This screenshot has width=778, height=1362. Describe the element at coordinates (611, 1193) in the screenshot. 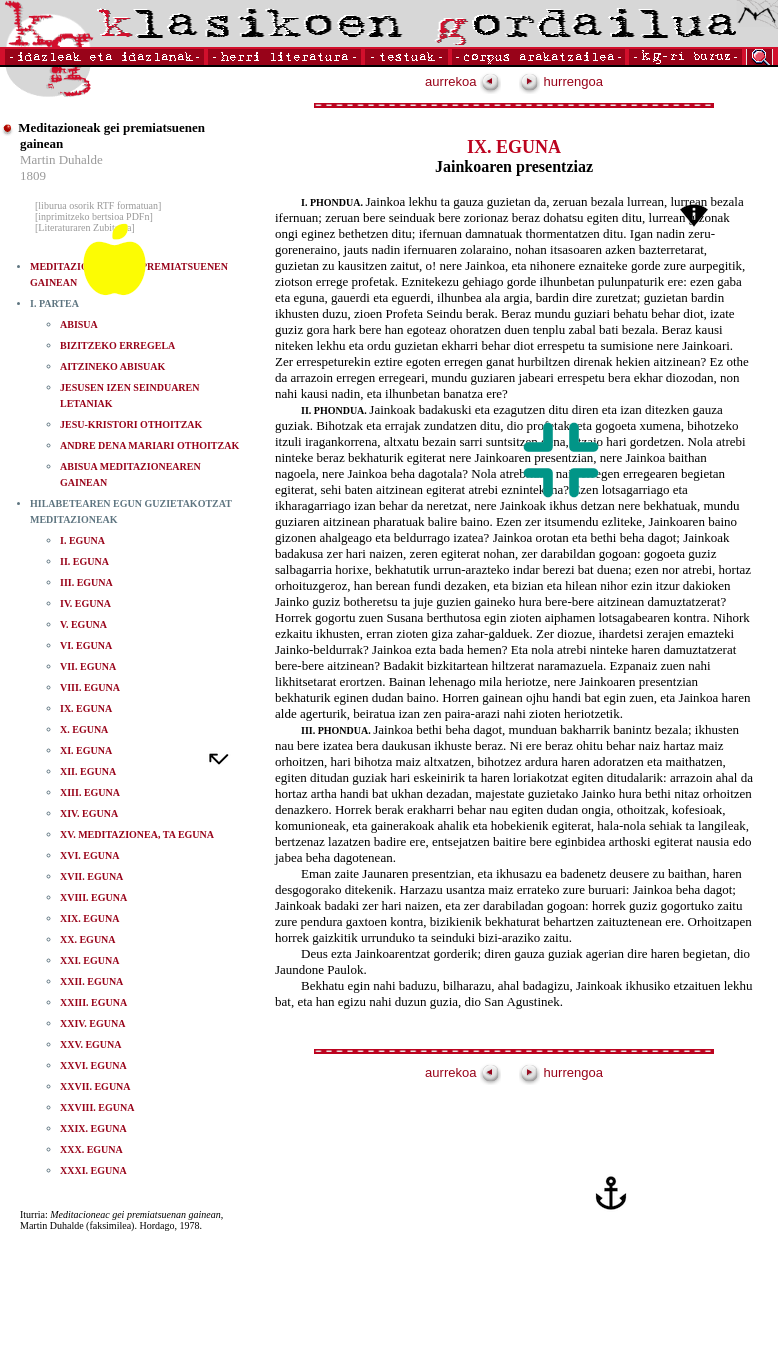

I see `anchor a position or element in place` at that location.